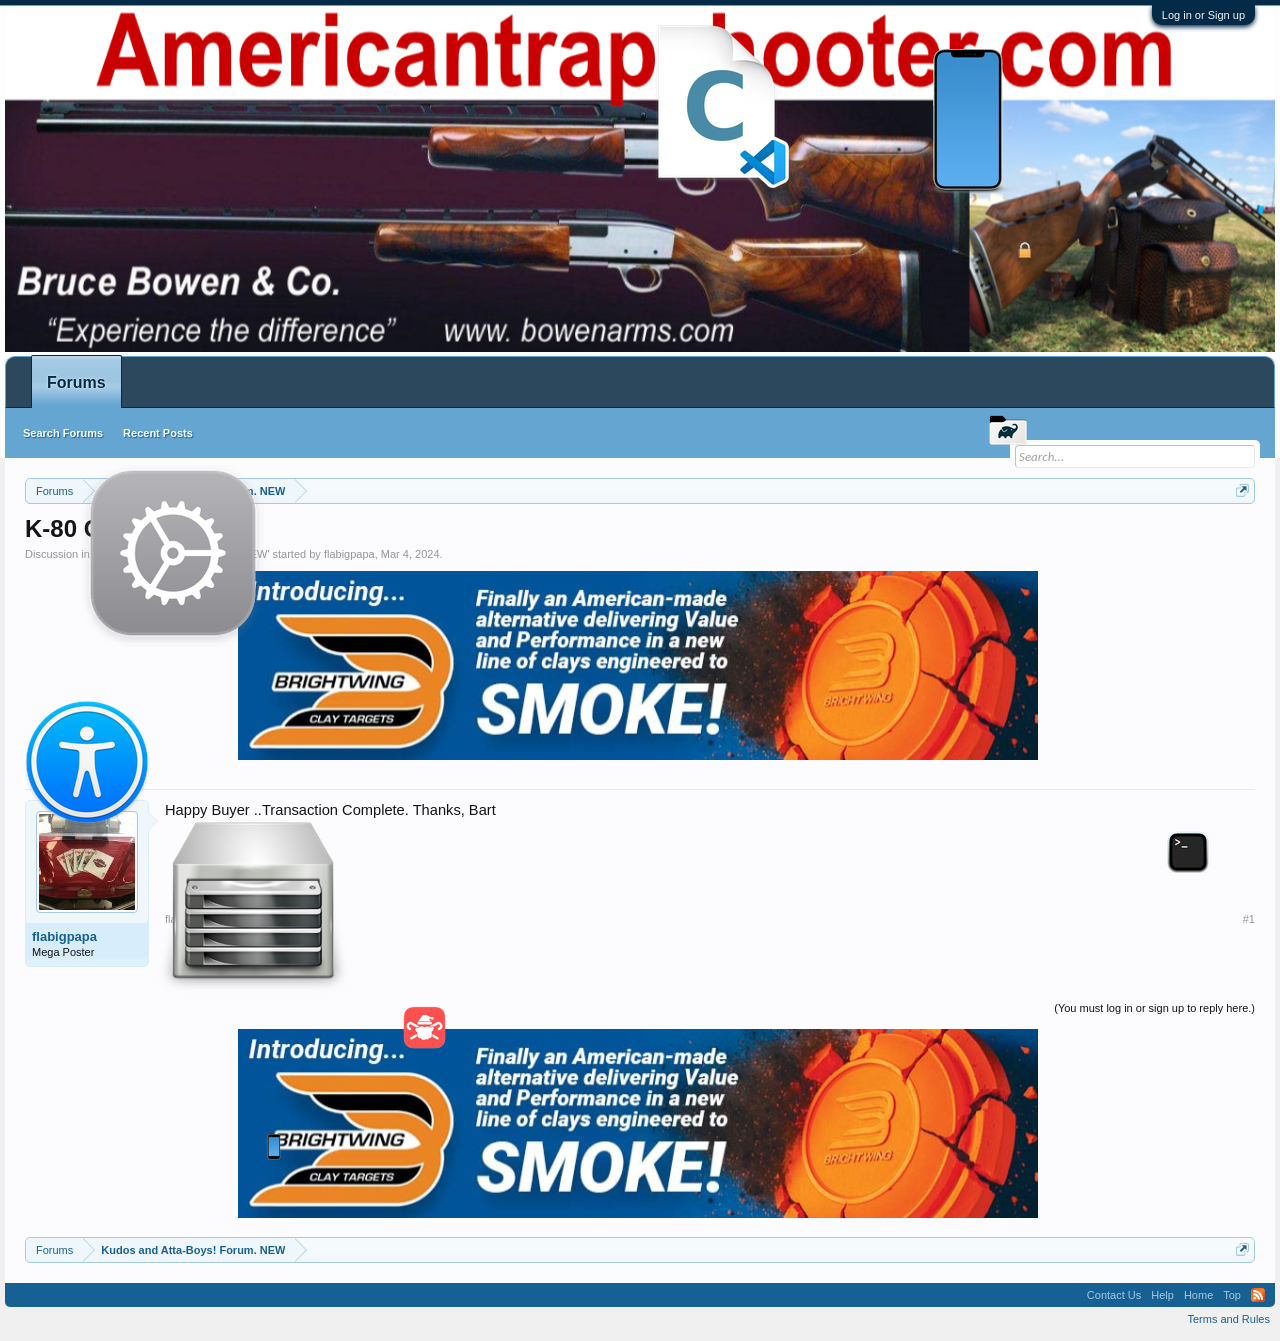  I want to click on indicates a locked or protected item, so click(1025, 250).